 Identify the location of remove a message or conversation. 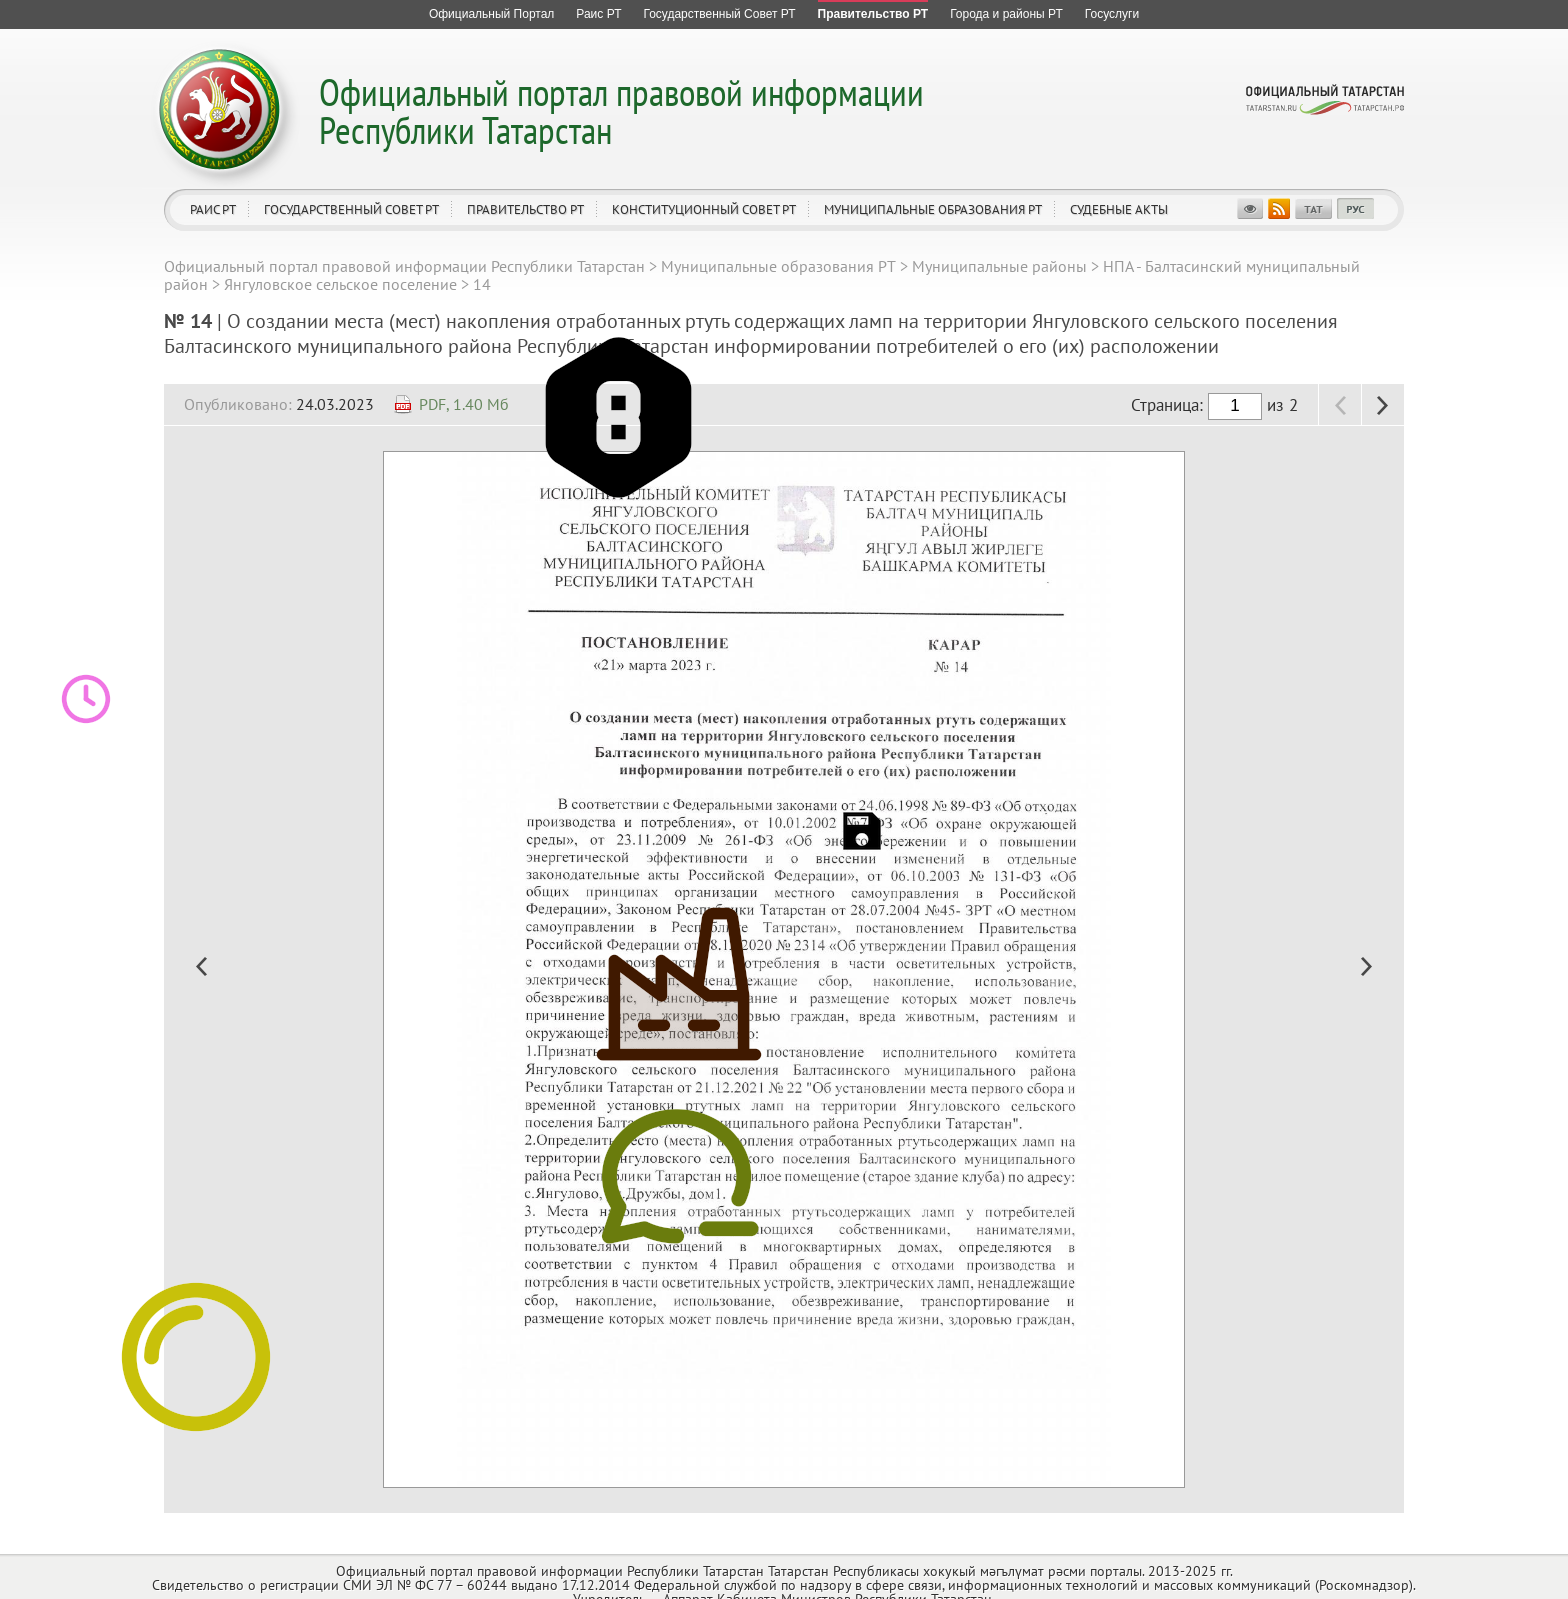
(676, 1176).